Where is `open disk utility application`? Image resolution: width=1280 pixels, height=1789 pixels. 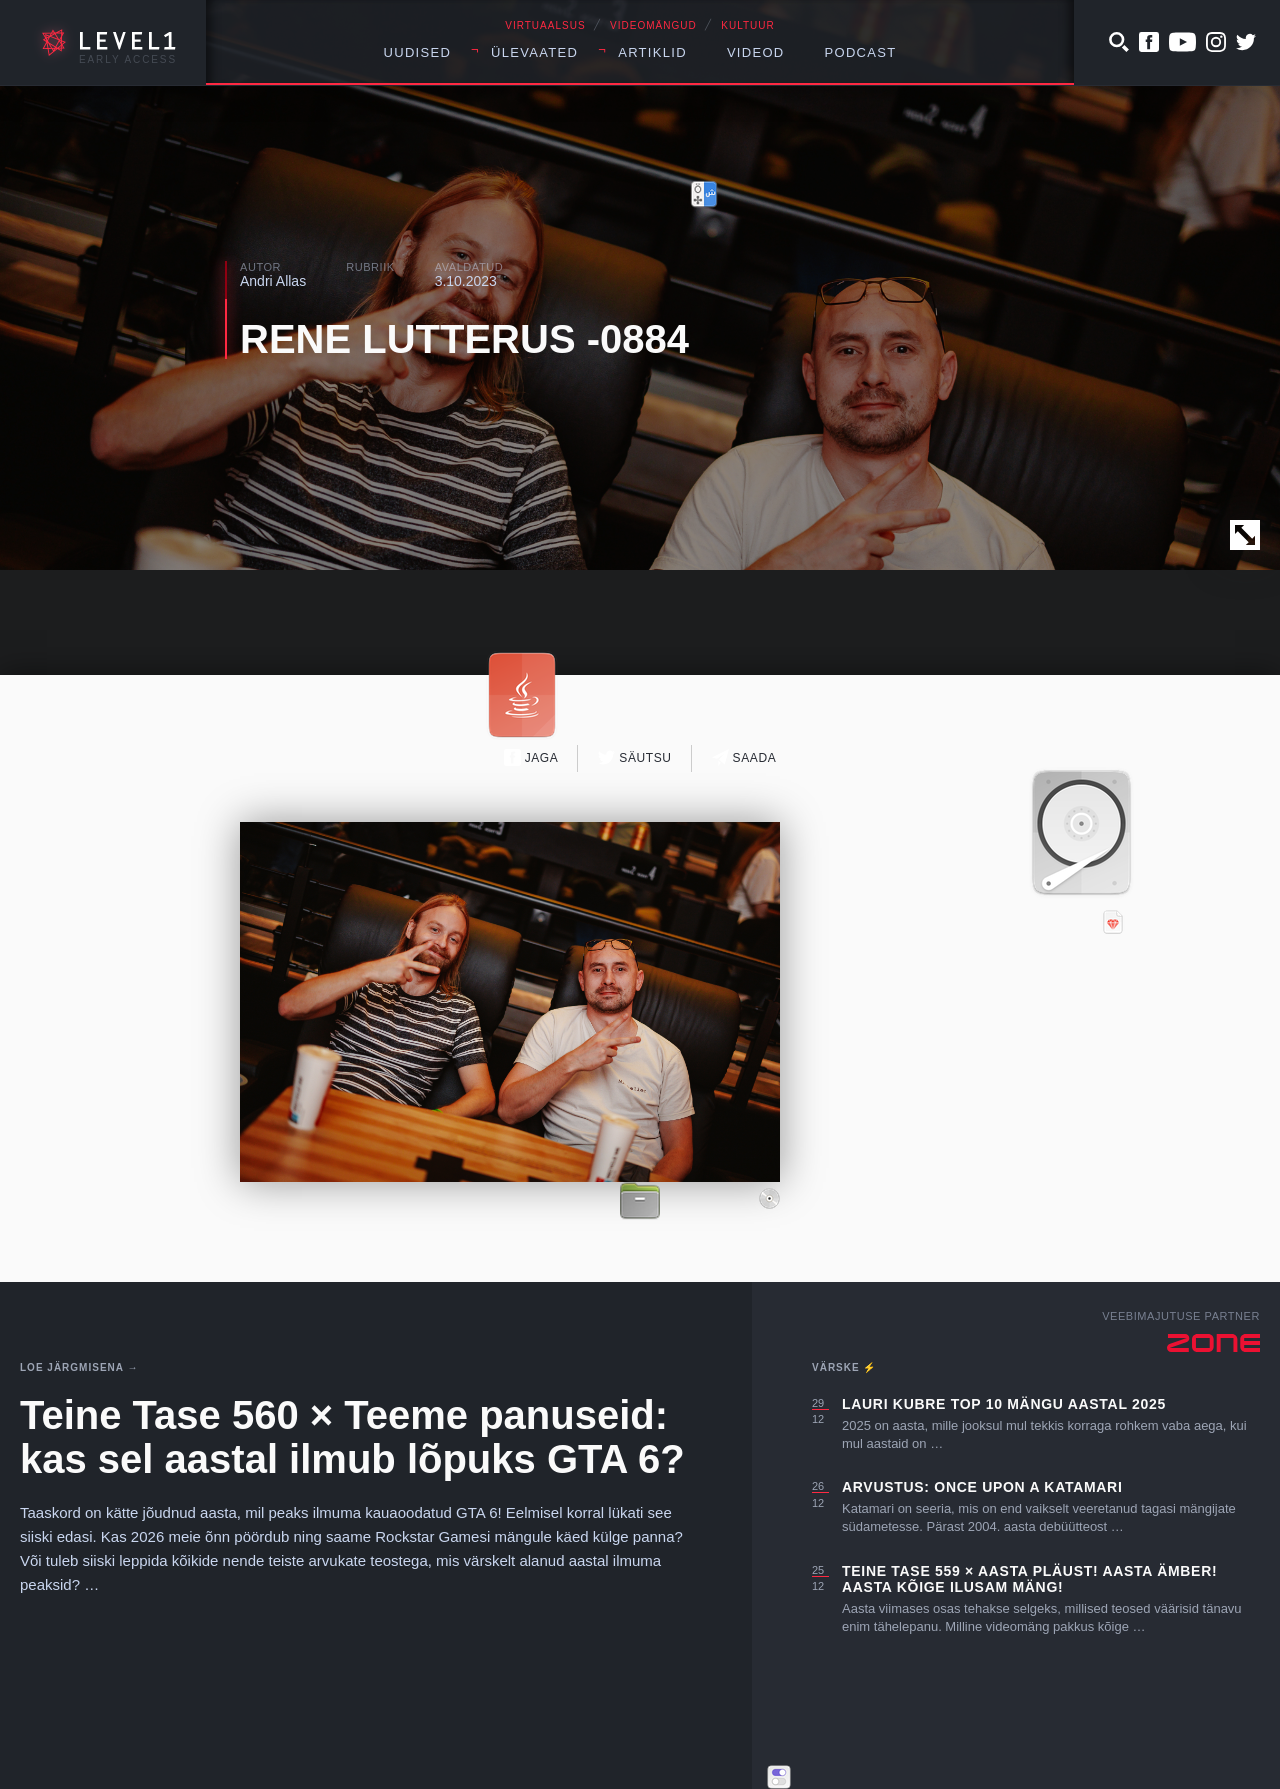
open disk utility application is located at coordinates (1081, 832).